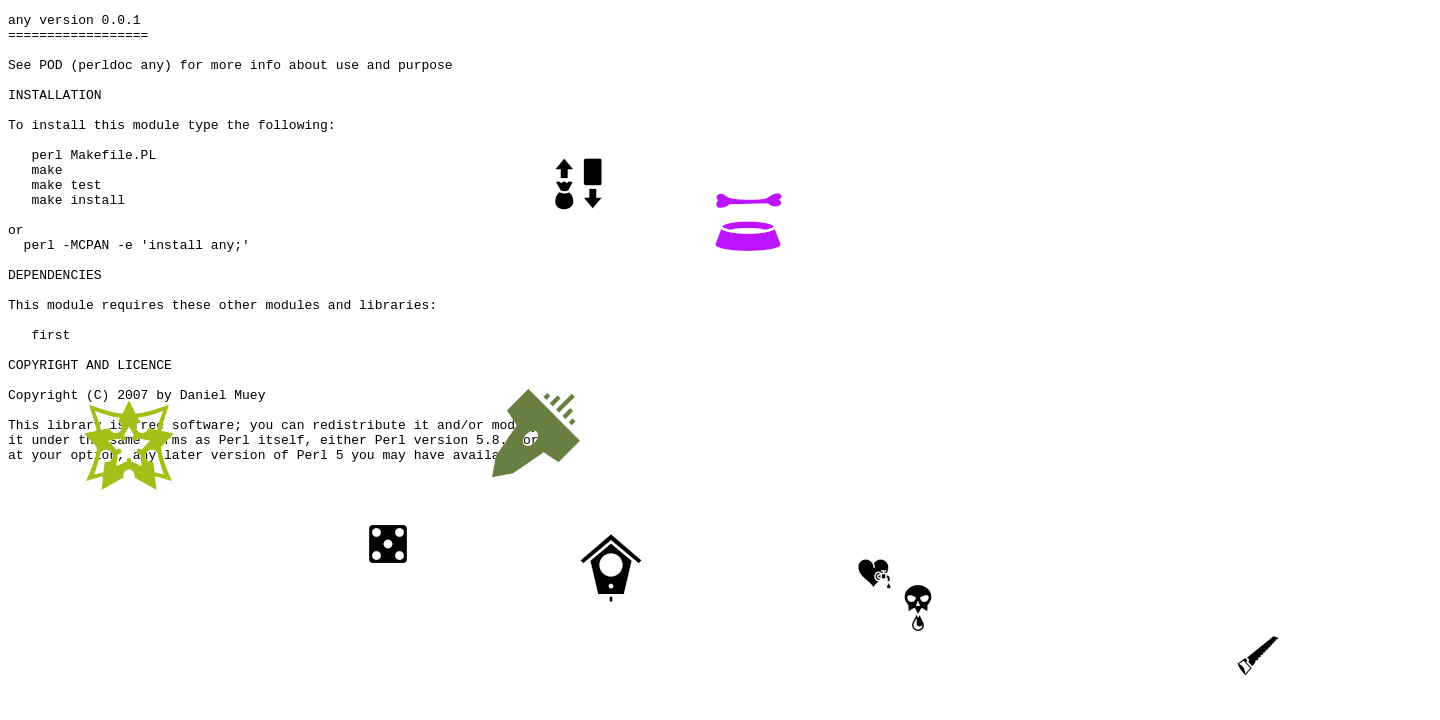 Image resolution: width=1440 pixels, height=720 pixels. Describe the element at coordinates (748, 219) in the screenshot. I see `access pet feeding schedule` at that location.